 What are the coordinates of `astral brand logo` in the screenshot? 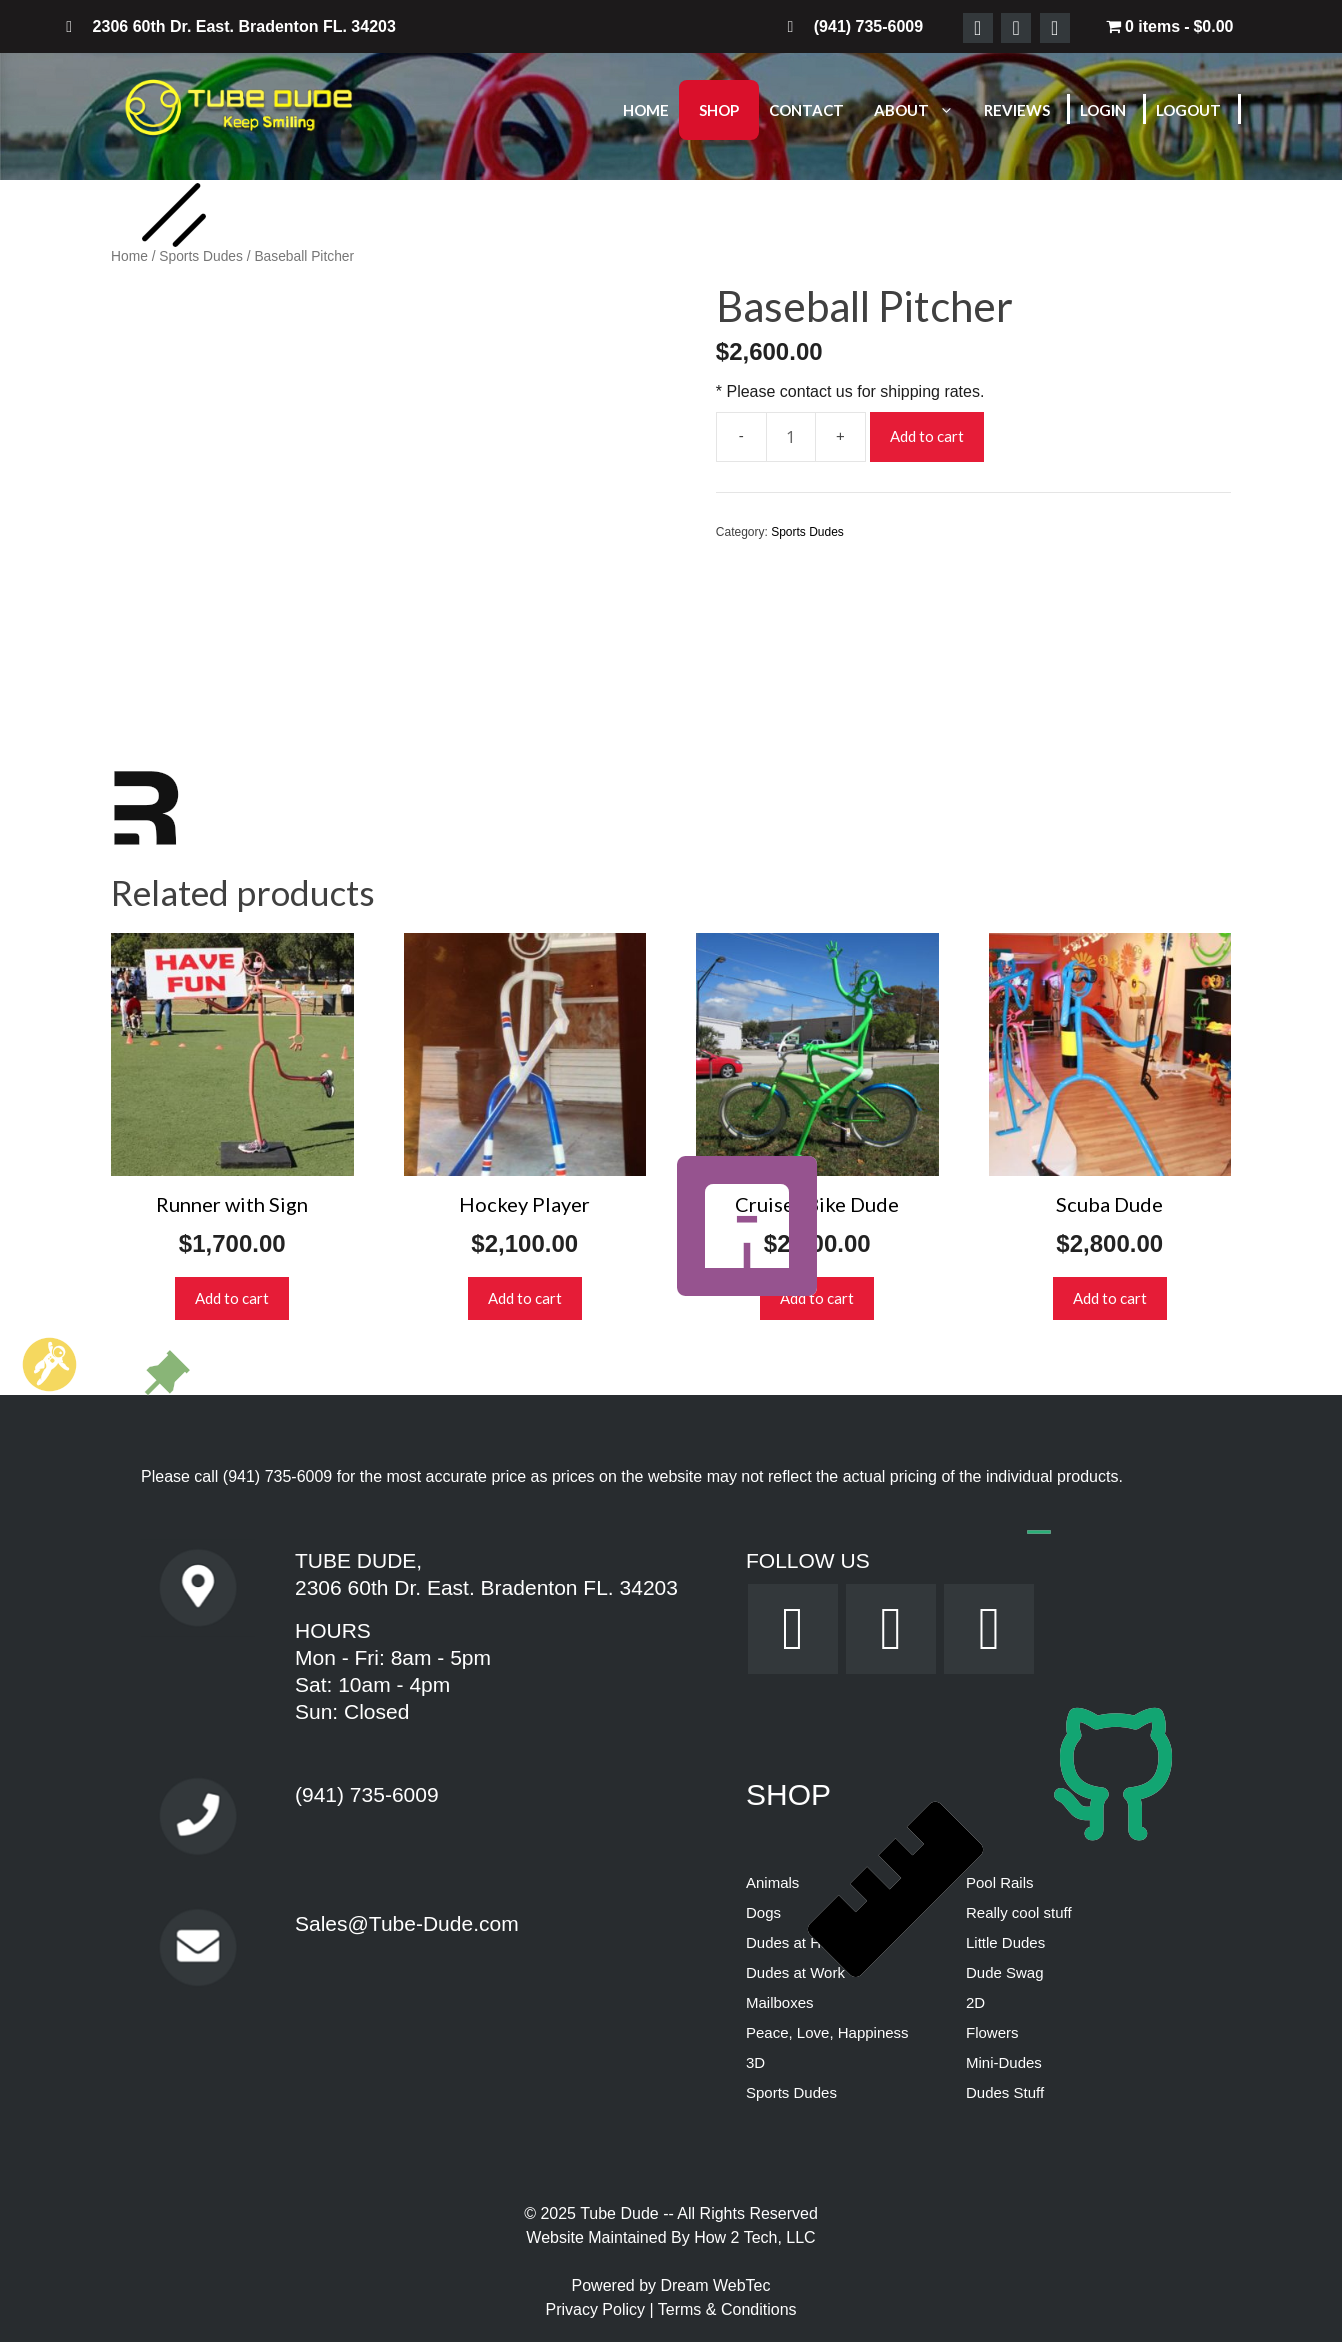 It's located at (747, 1226).